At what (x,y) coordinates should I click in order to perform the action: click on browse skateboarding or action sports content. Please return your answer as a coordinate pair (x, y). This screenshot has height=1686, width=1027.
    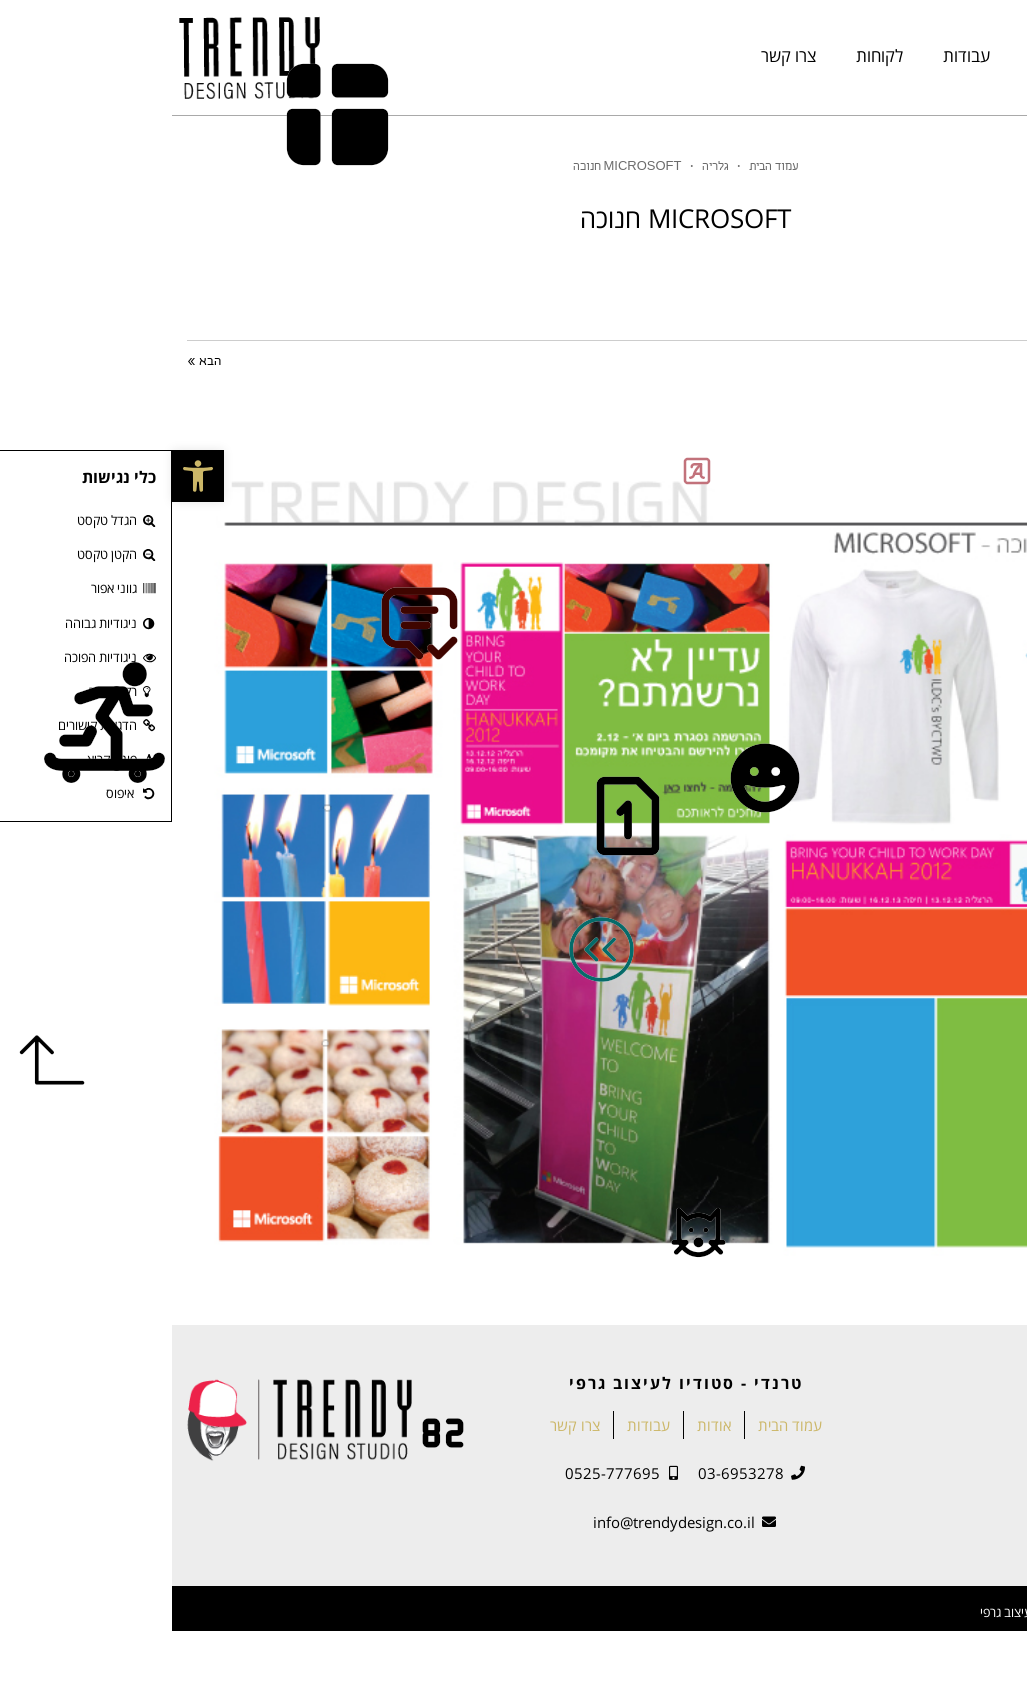
    Looking at the image, I should click on (104, 722).